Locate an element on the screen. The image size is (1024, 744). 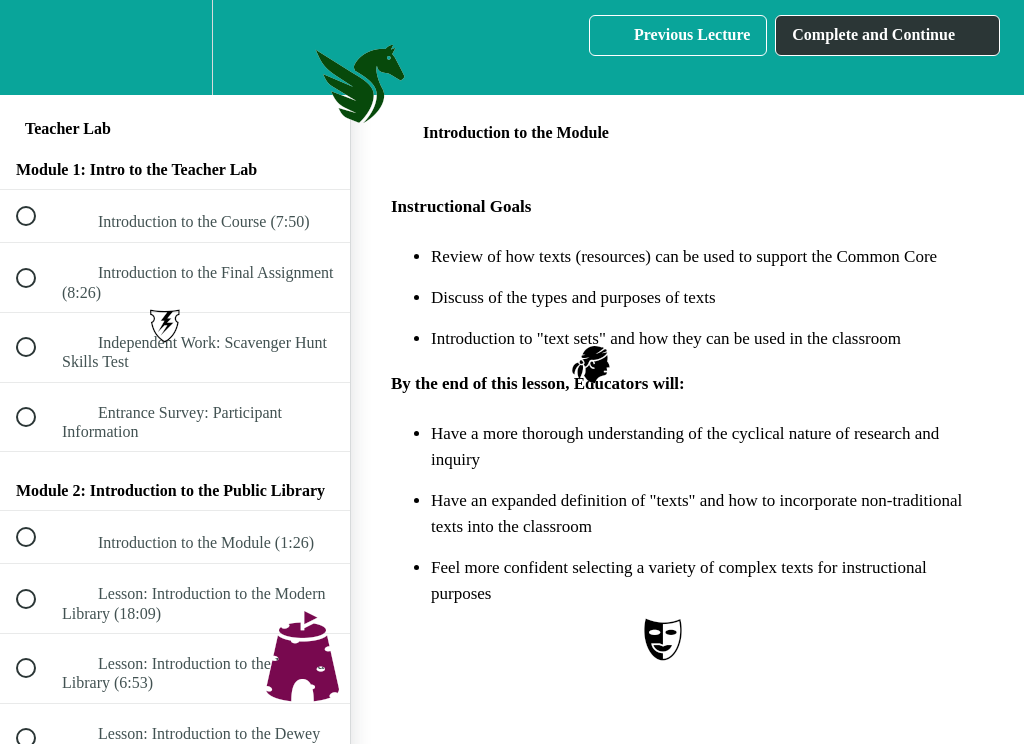
activate electric shield ability is located at coordinates (165, 326).